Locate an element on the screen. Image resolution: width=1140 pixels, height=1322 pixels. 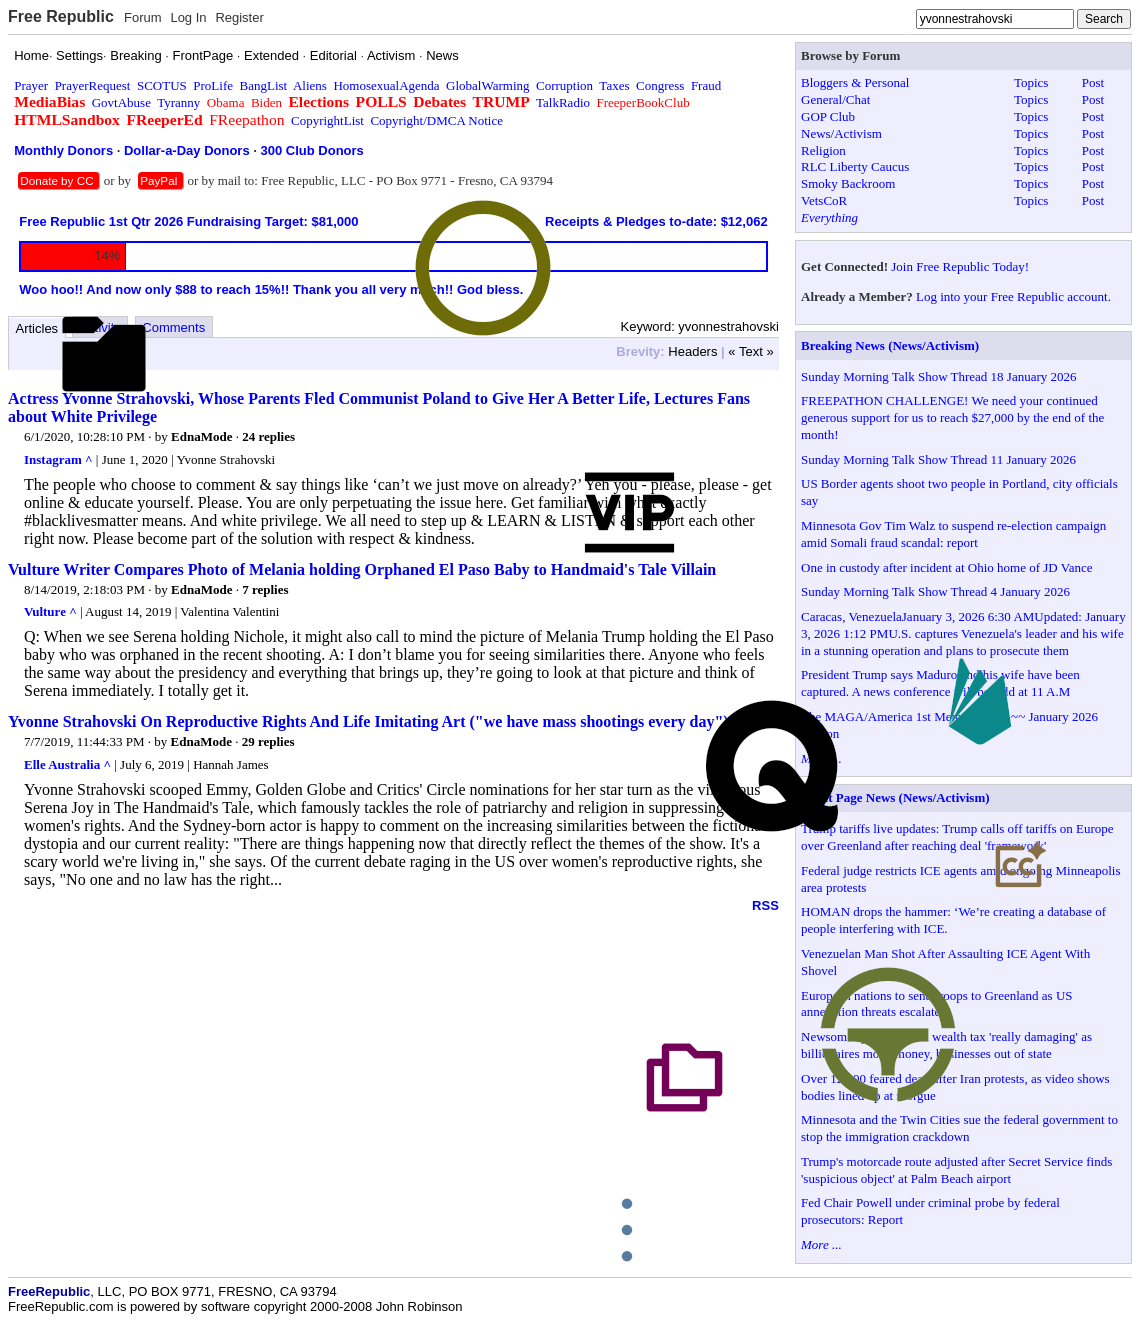
open folder to view files is located at coordinates (104, 354).